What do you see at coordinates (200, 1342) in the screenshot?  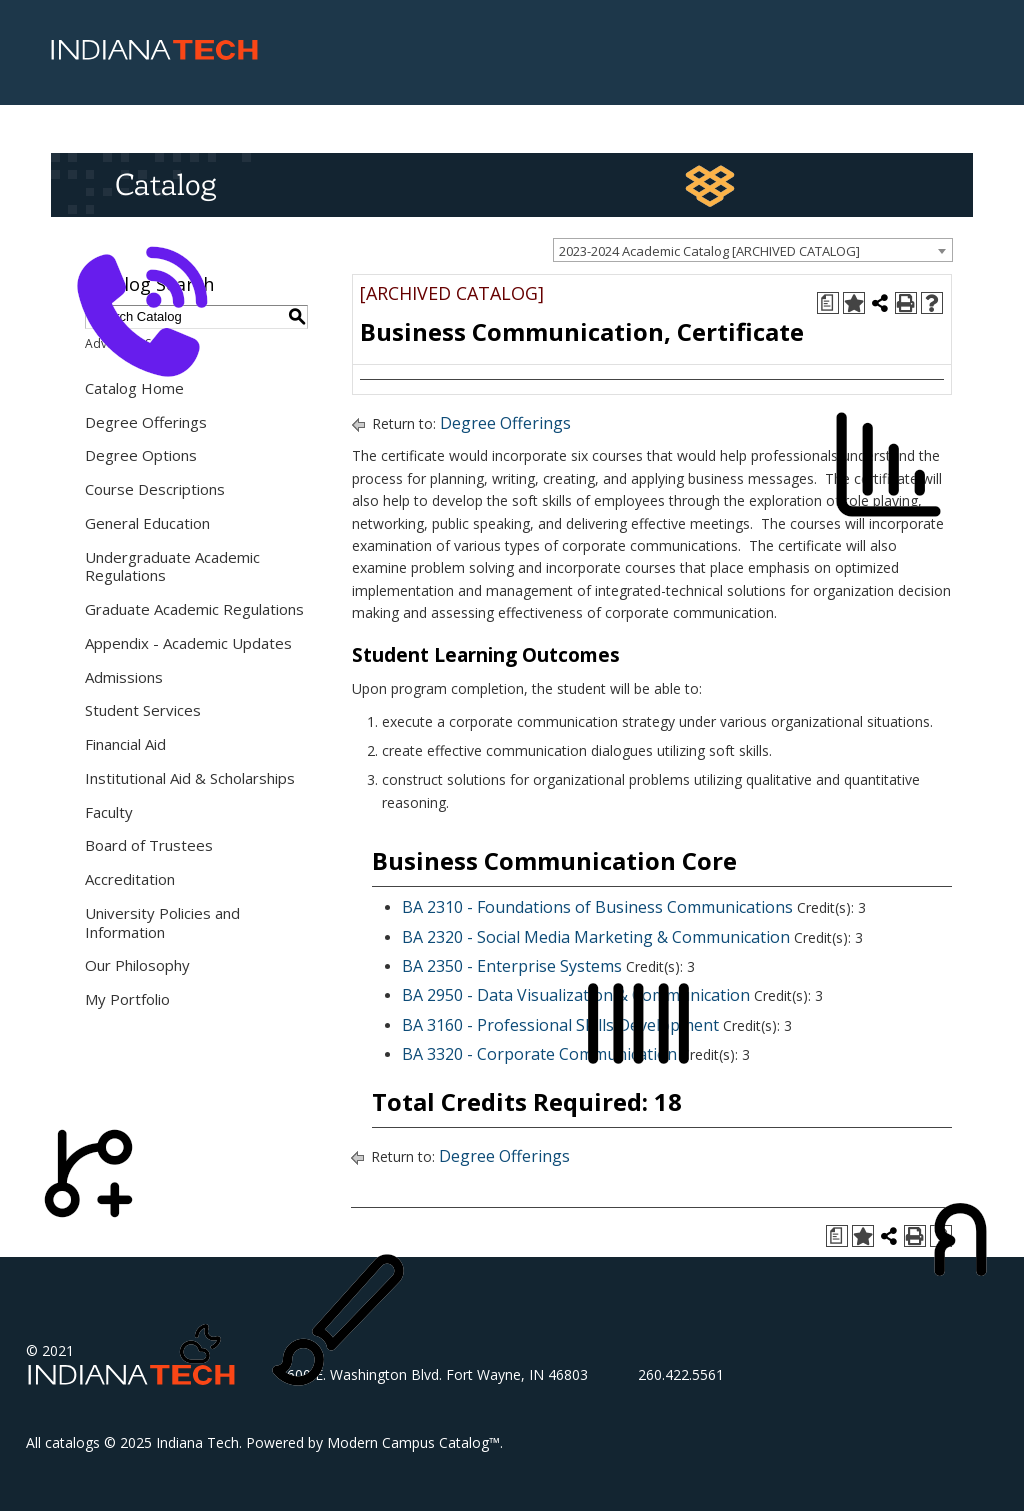 I see `indicates nighttime or evening weather conditions` at bounding box center [200, 1342].